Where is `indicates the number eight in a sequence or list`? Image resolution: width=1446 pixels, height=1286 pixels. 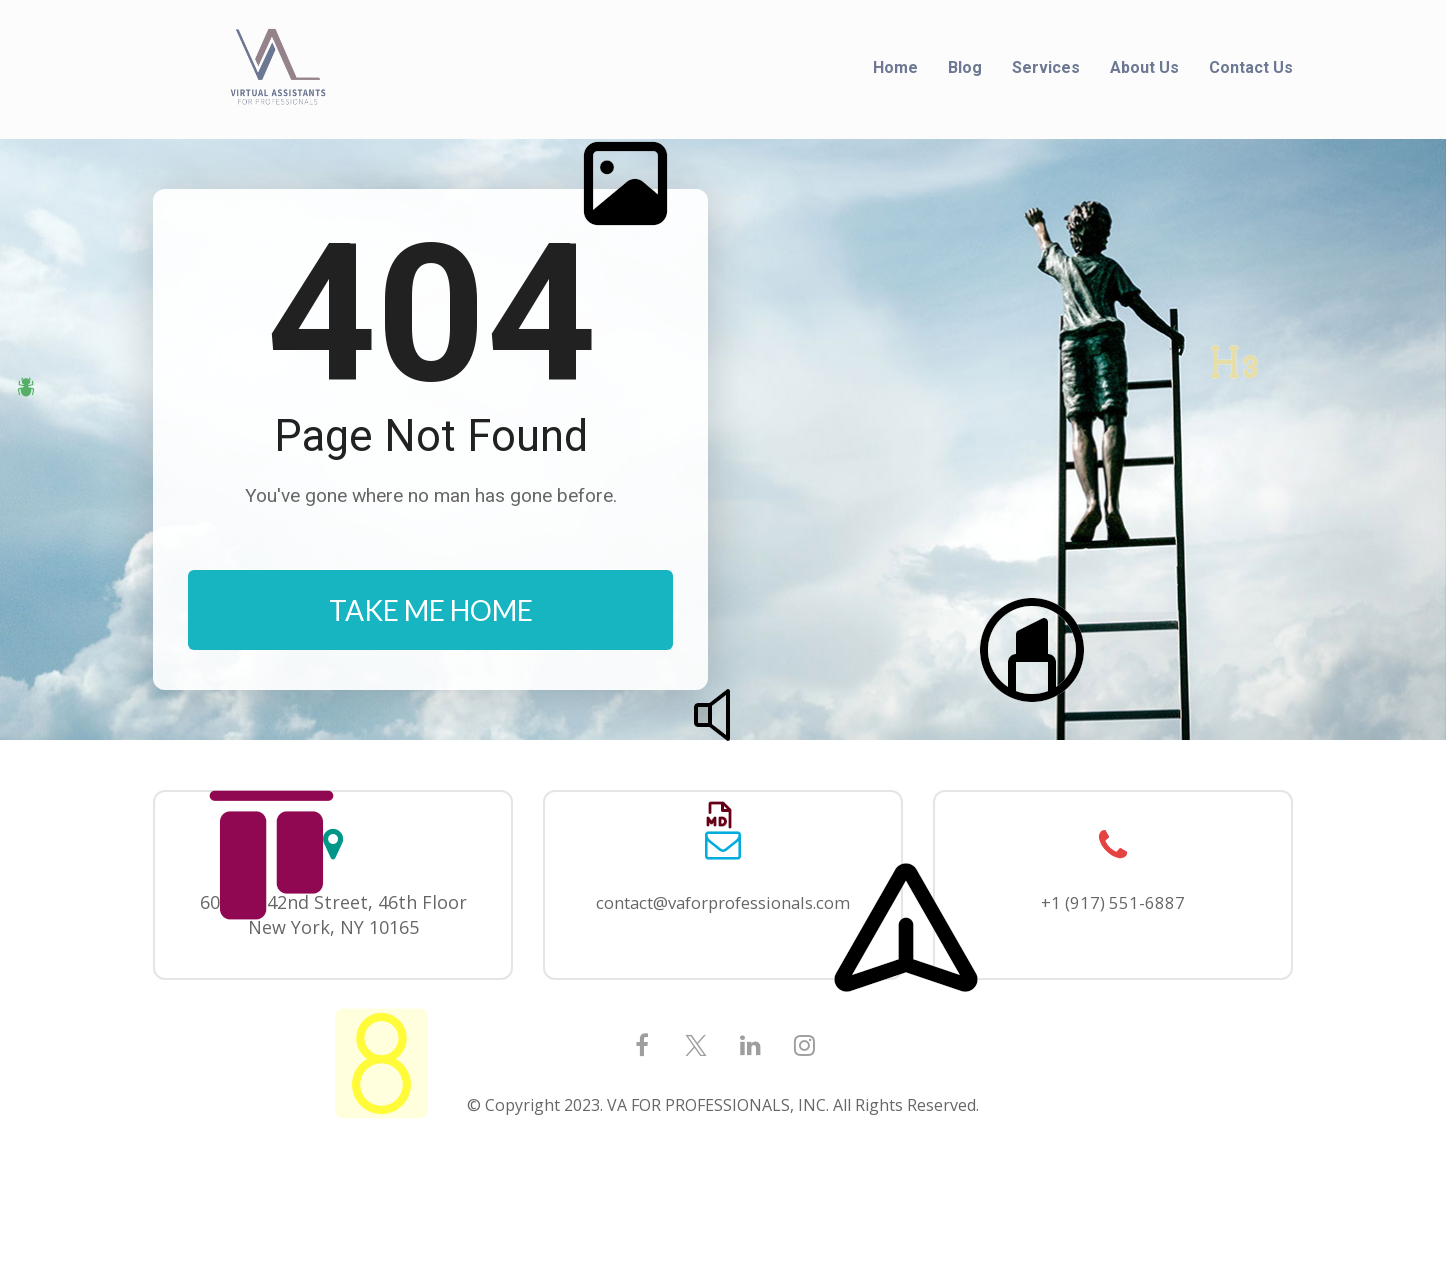
indicates the number eight in a sequence or list is located at coordinates (381, 1063).